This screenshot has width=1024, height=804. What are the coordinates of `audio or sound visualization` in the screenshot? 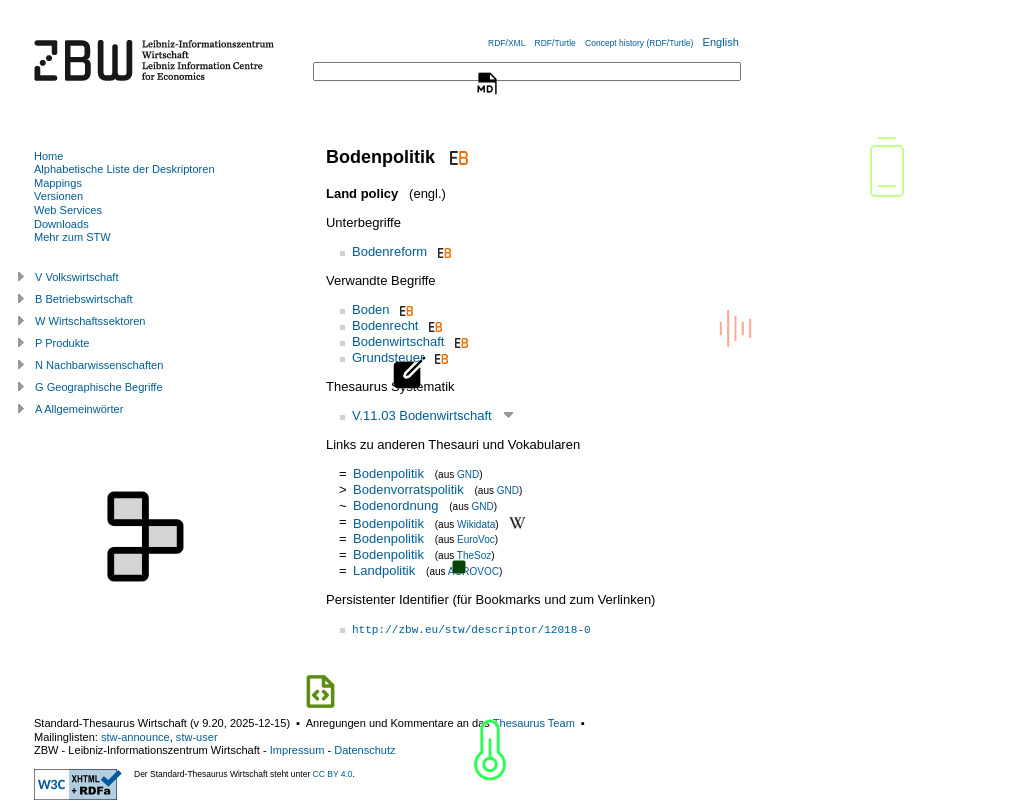 It's located at (735, 328).